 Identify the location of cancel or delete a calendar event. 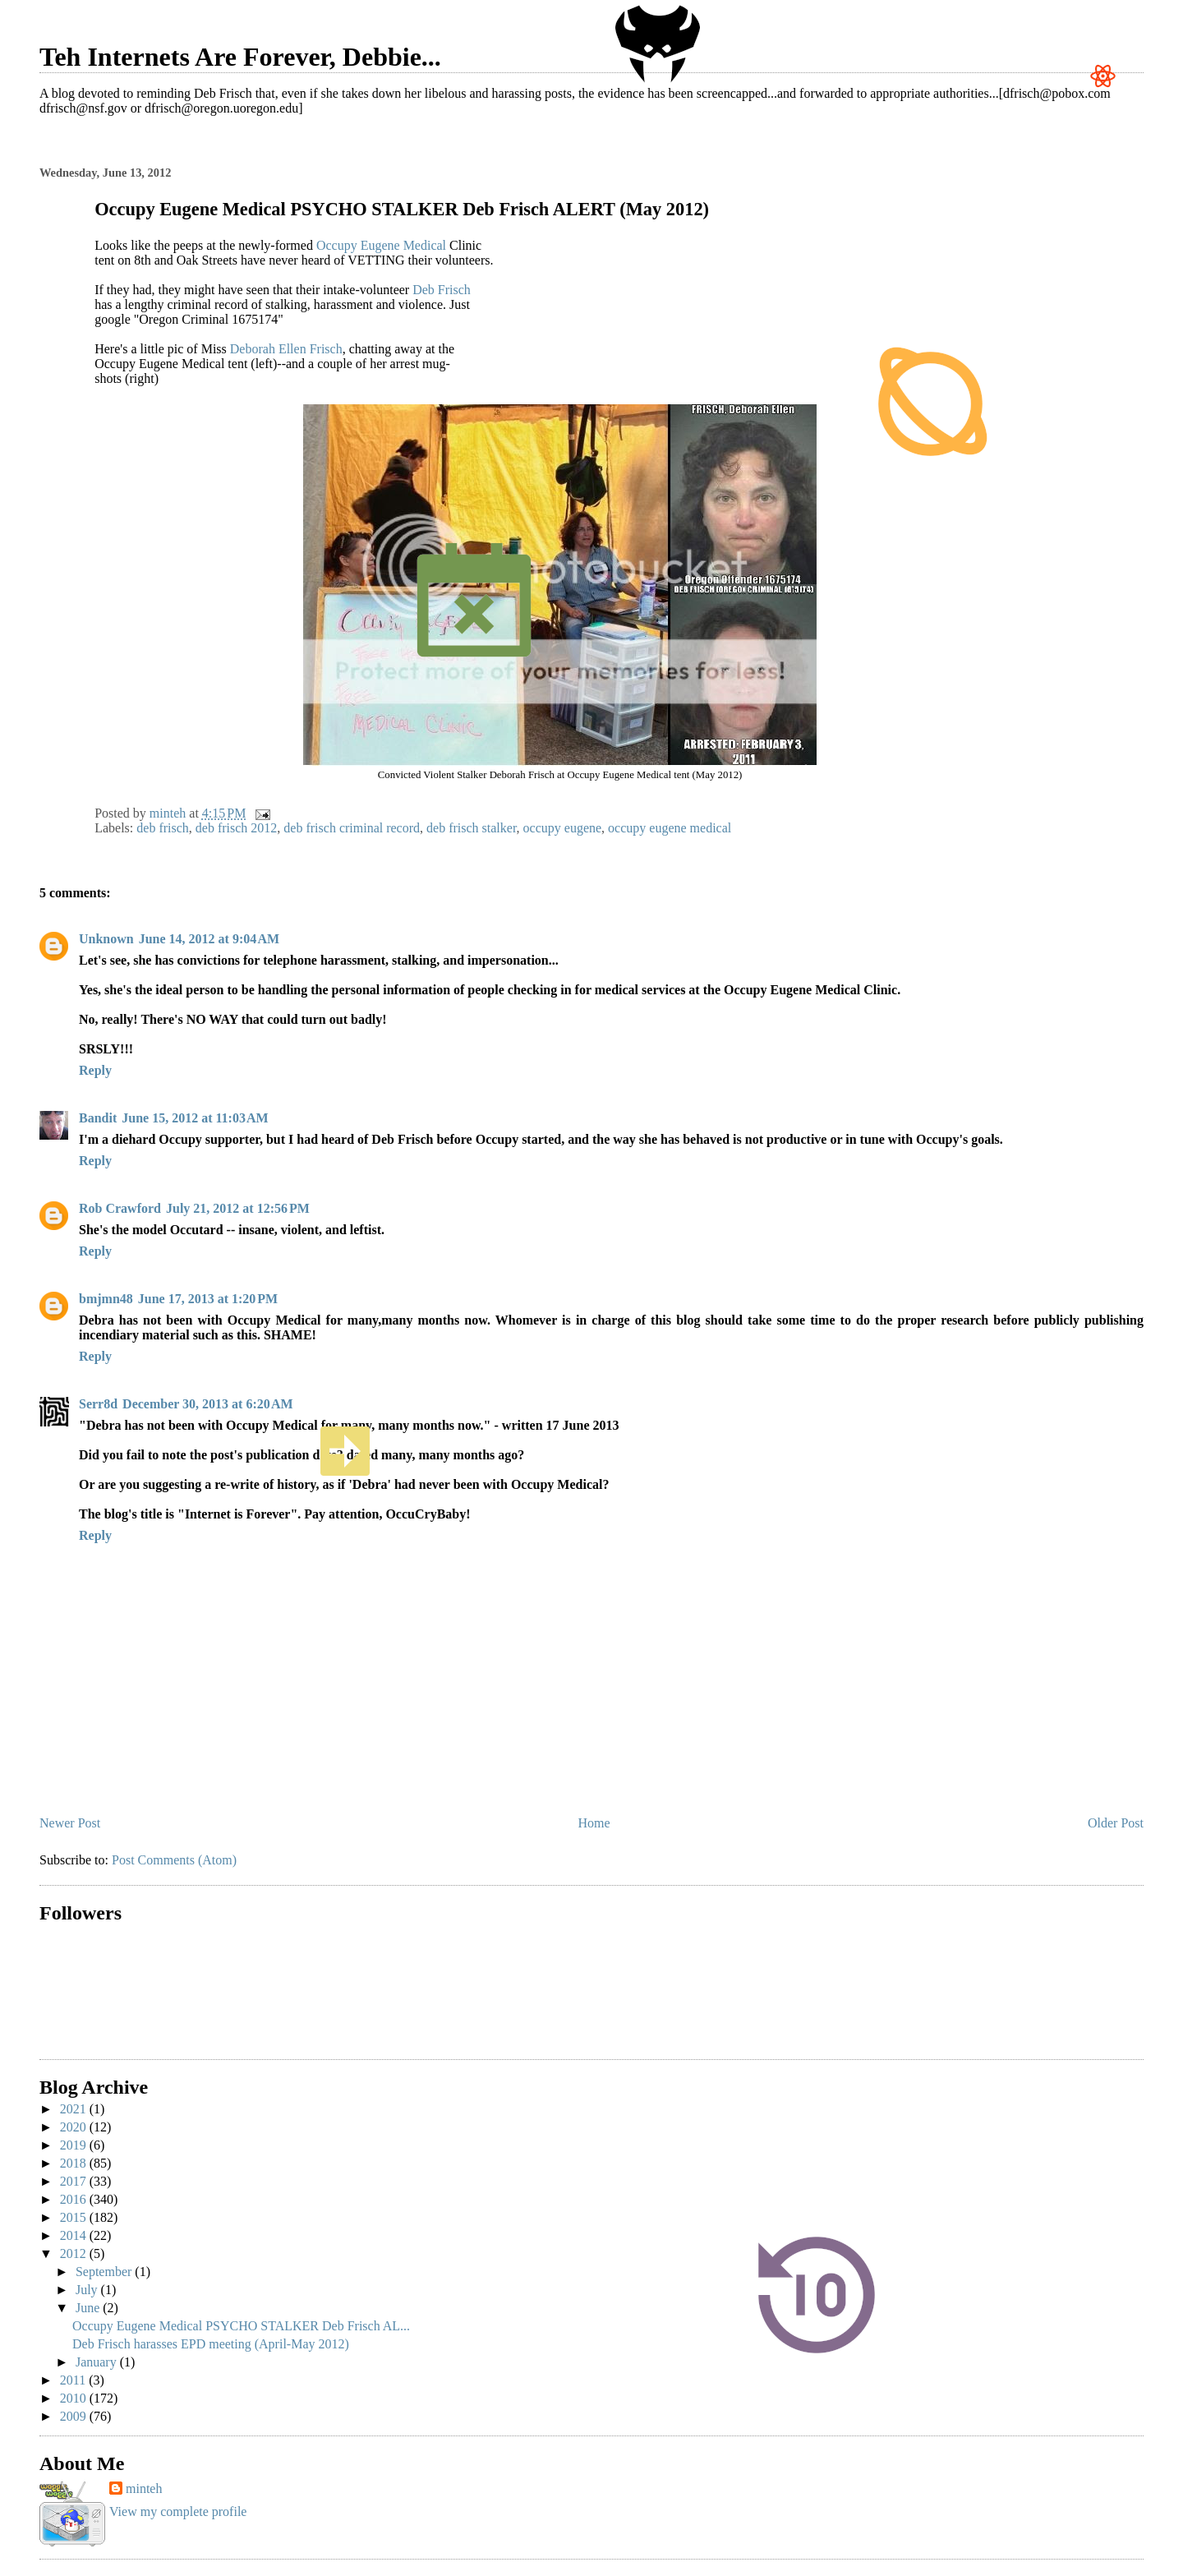
(474, 606).